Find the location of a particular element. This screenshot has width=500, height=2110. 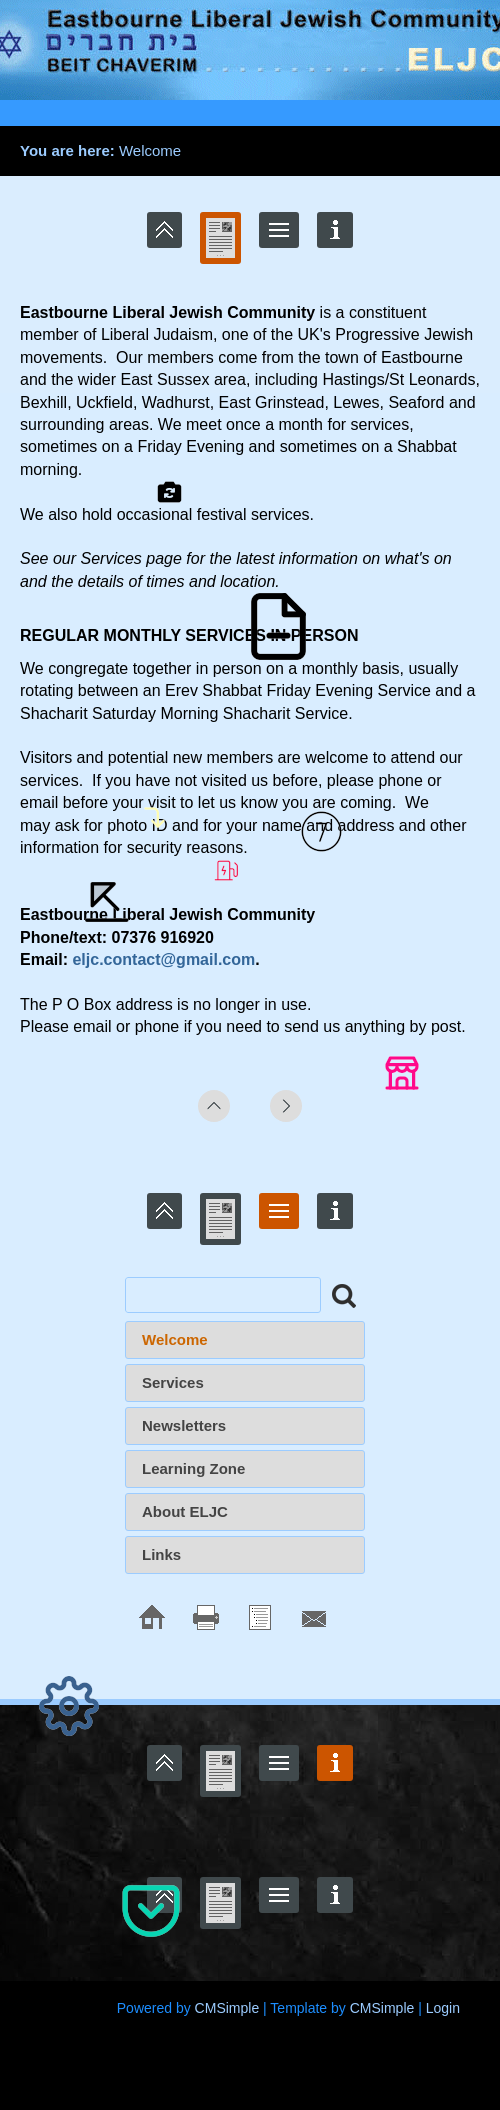

browse or open the store is located at coordinates (402, 1073).